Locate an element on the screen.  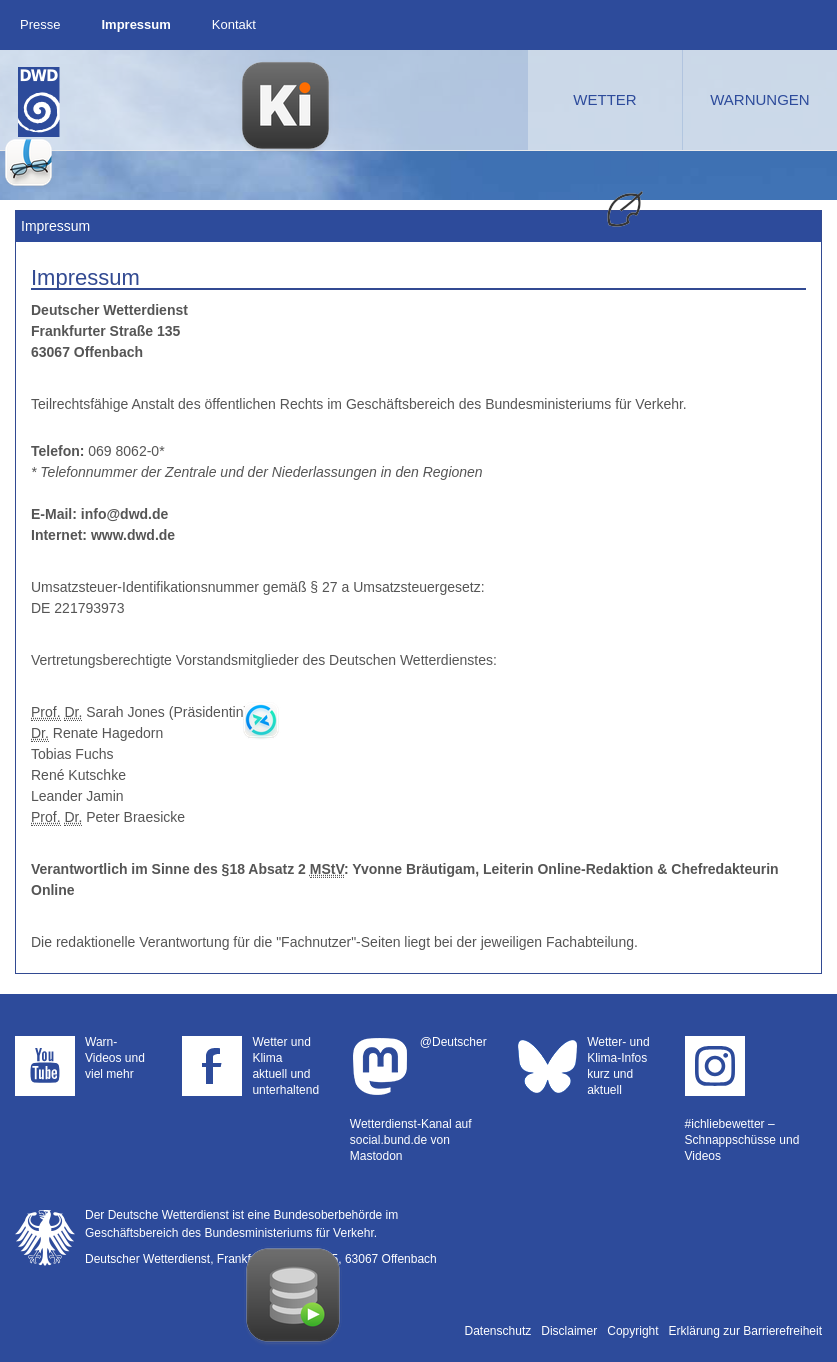
open KiCad nightly build application is located at coordinates (285, 105).